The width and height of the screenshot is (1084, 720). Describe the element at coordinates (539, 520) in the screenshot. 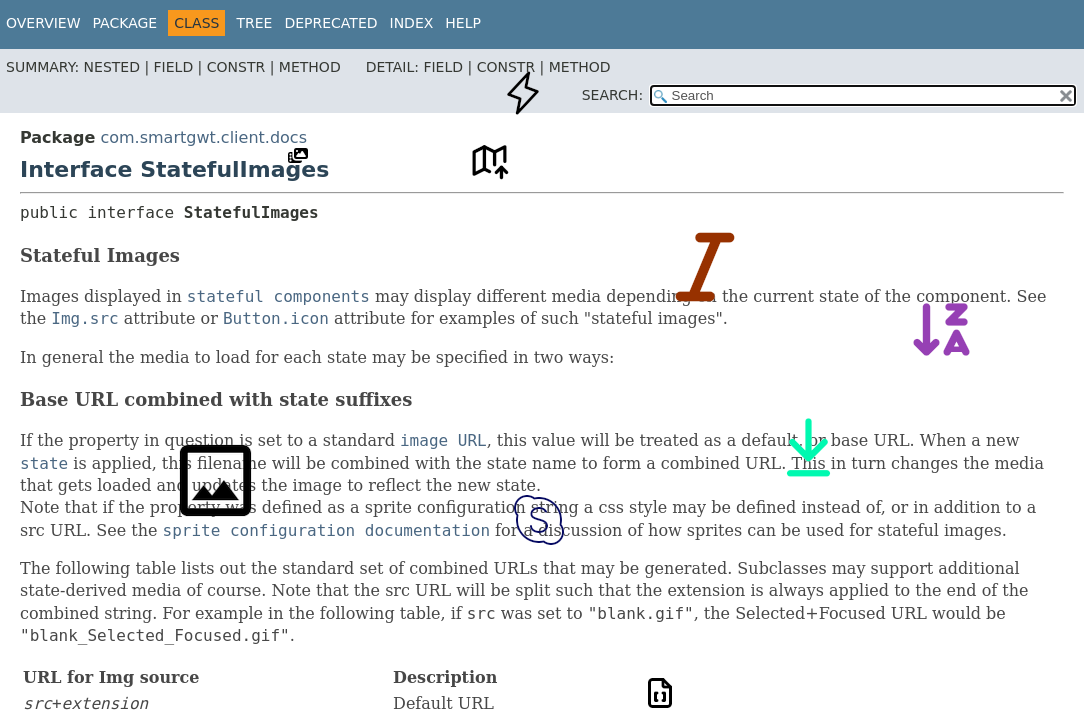

I see `open skype app` at that location.